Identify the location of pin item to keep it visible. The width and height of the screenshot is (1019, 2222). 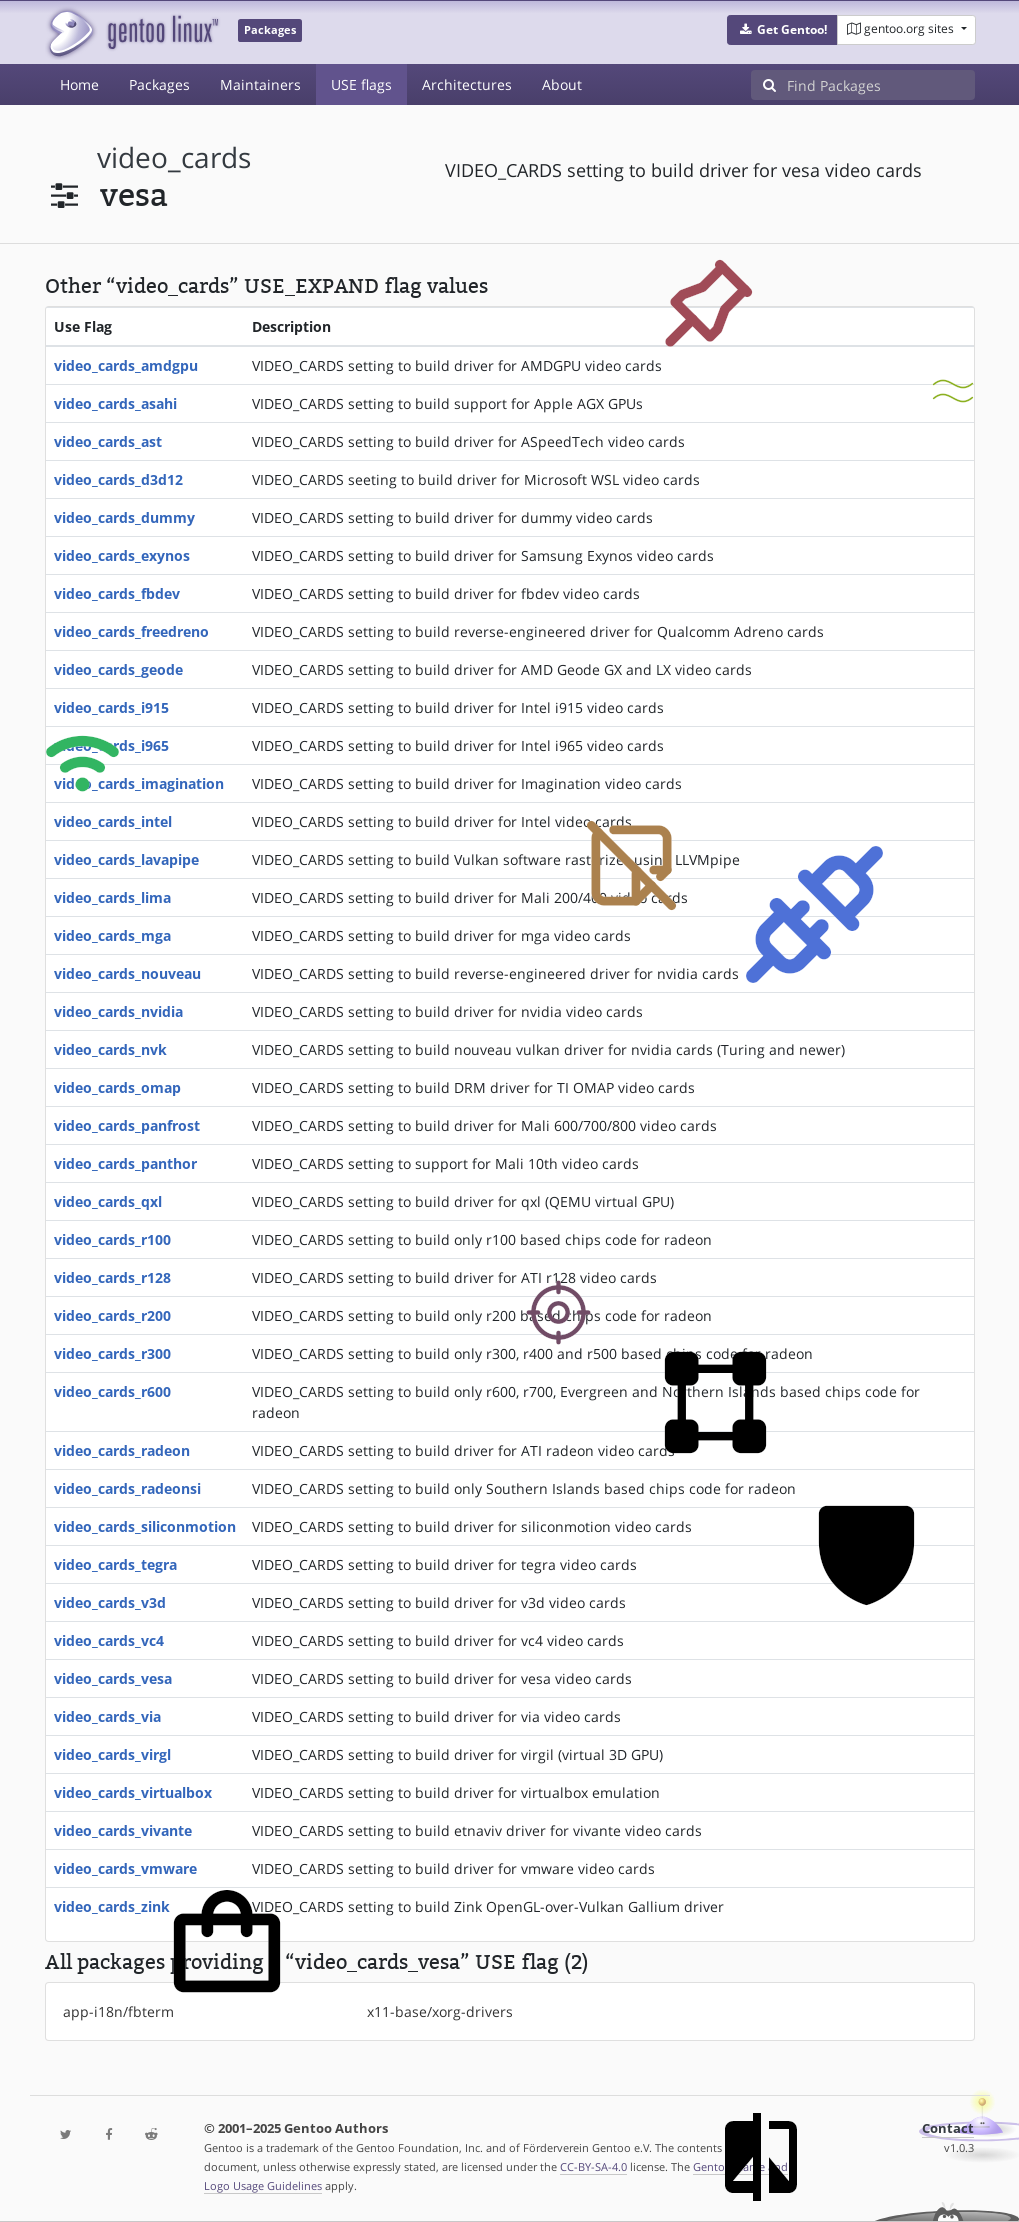
(707, 304).